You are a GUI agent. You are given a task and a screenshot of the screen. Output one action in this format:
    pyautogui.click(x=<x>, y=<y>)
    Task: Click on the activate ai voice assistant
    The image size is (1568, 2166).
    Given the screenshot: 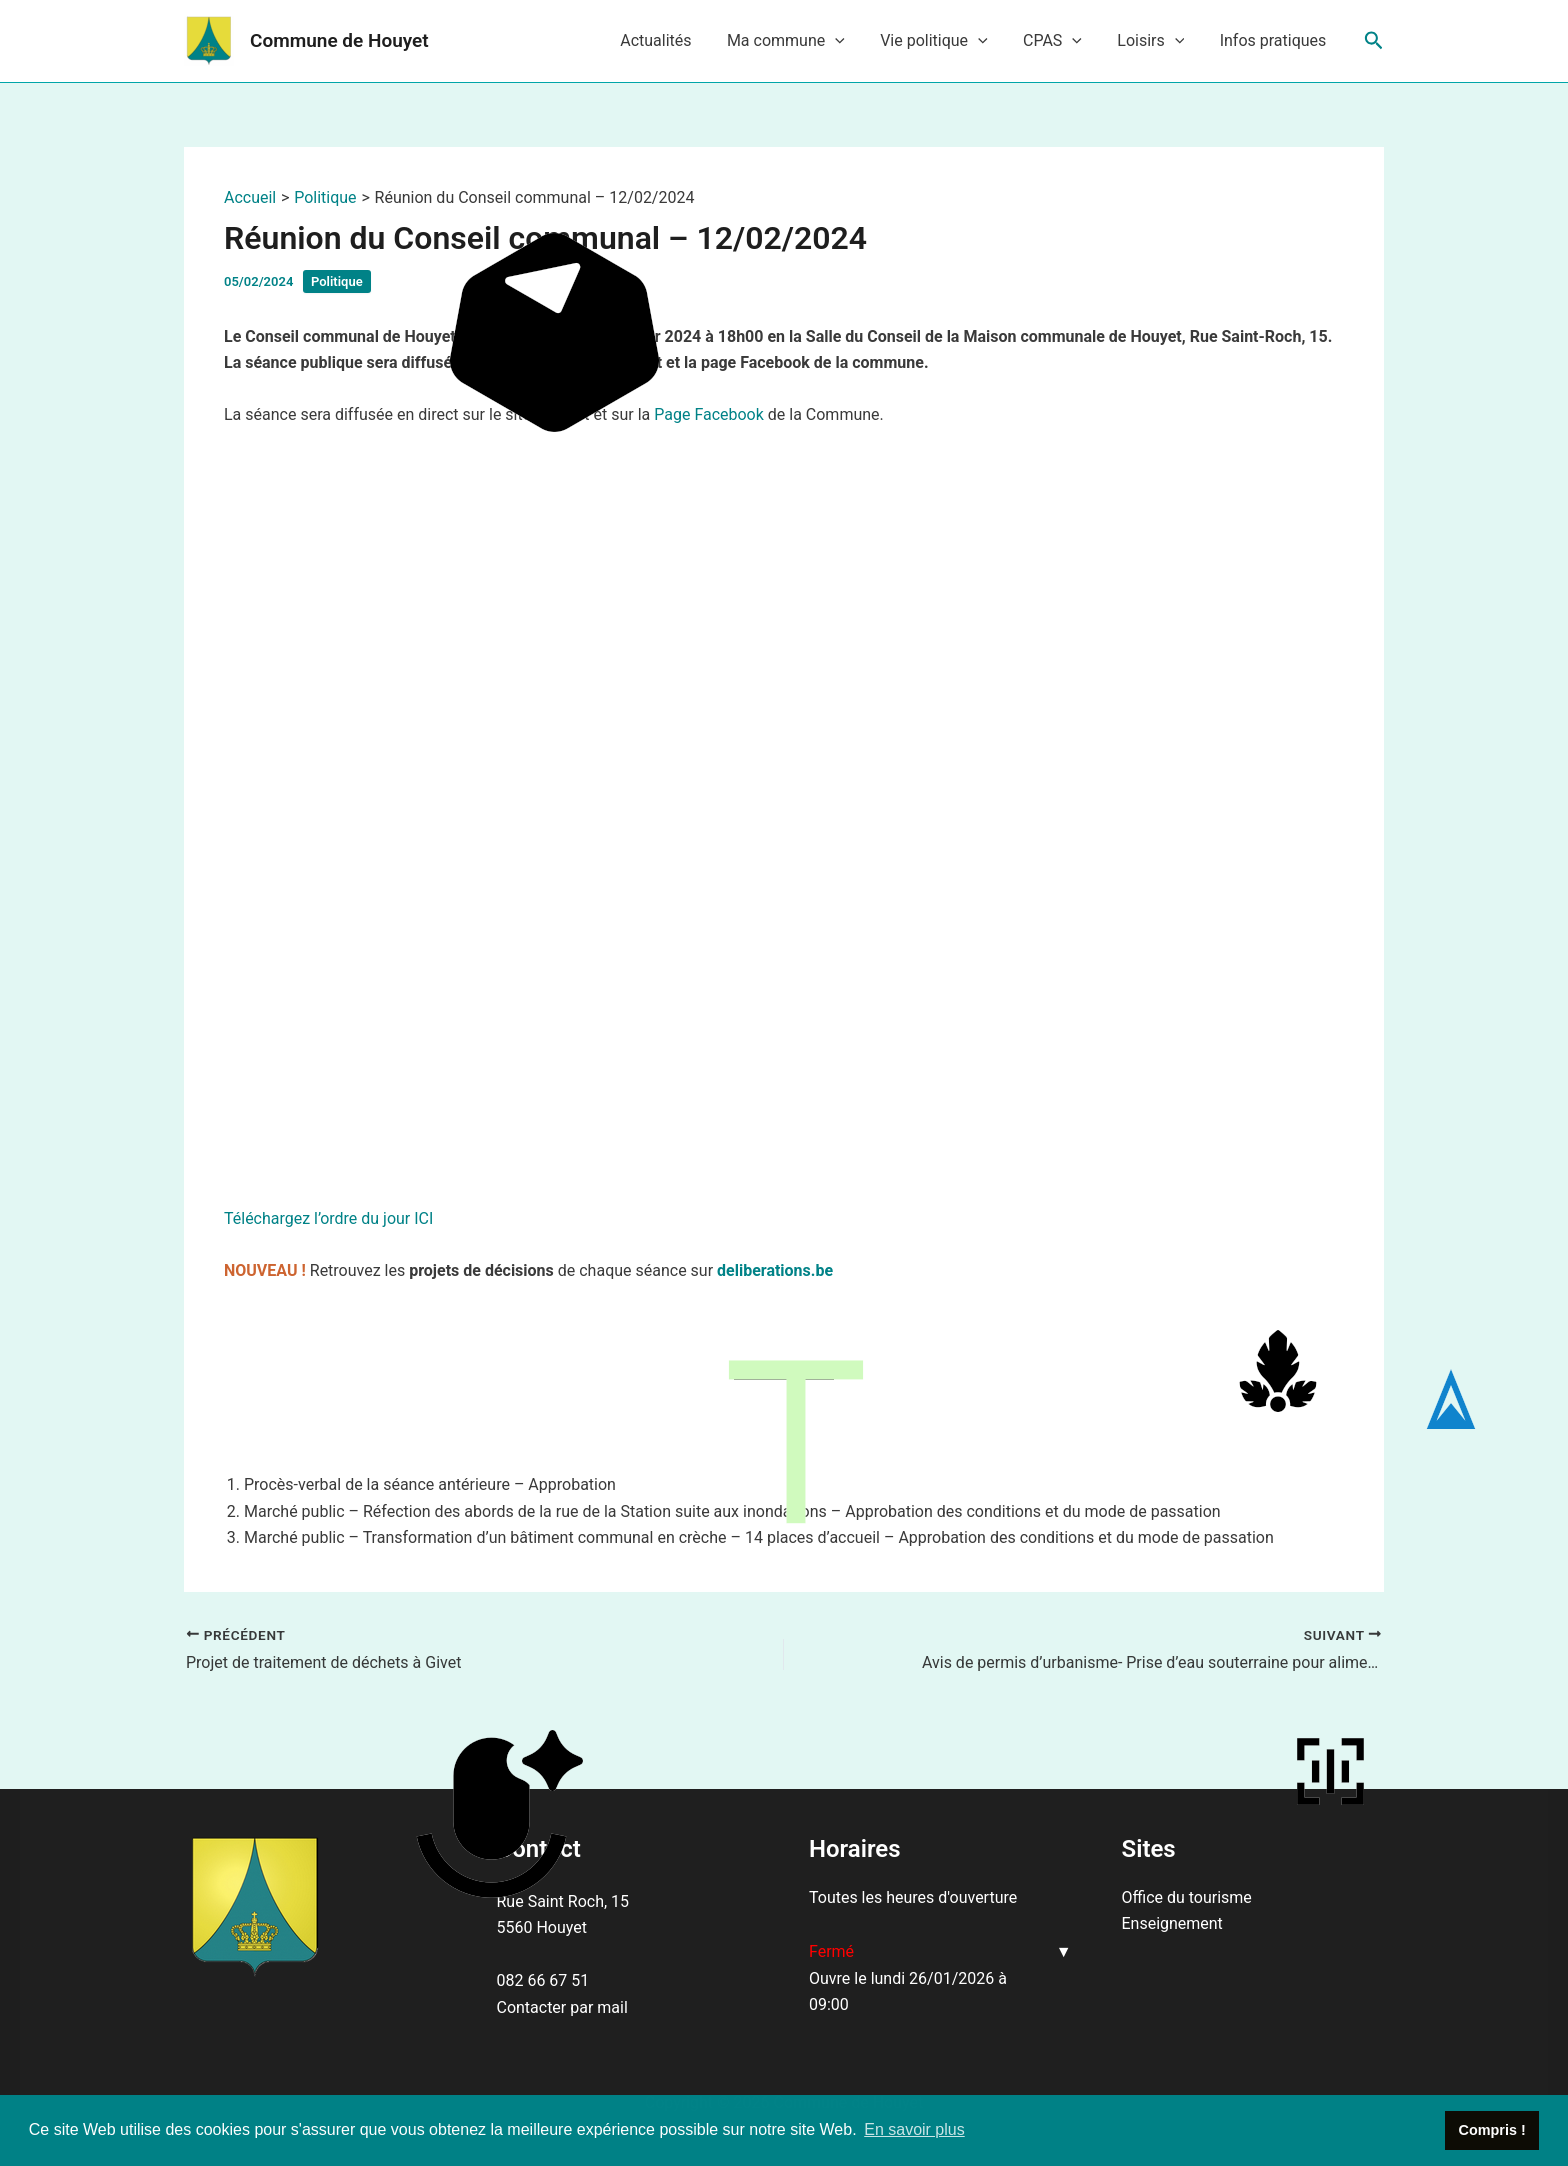 What is the action you would take?
    pyautogui.click(x=491, y=1821)
    